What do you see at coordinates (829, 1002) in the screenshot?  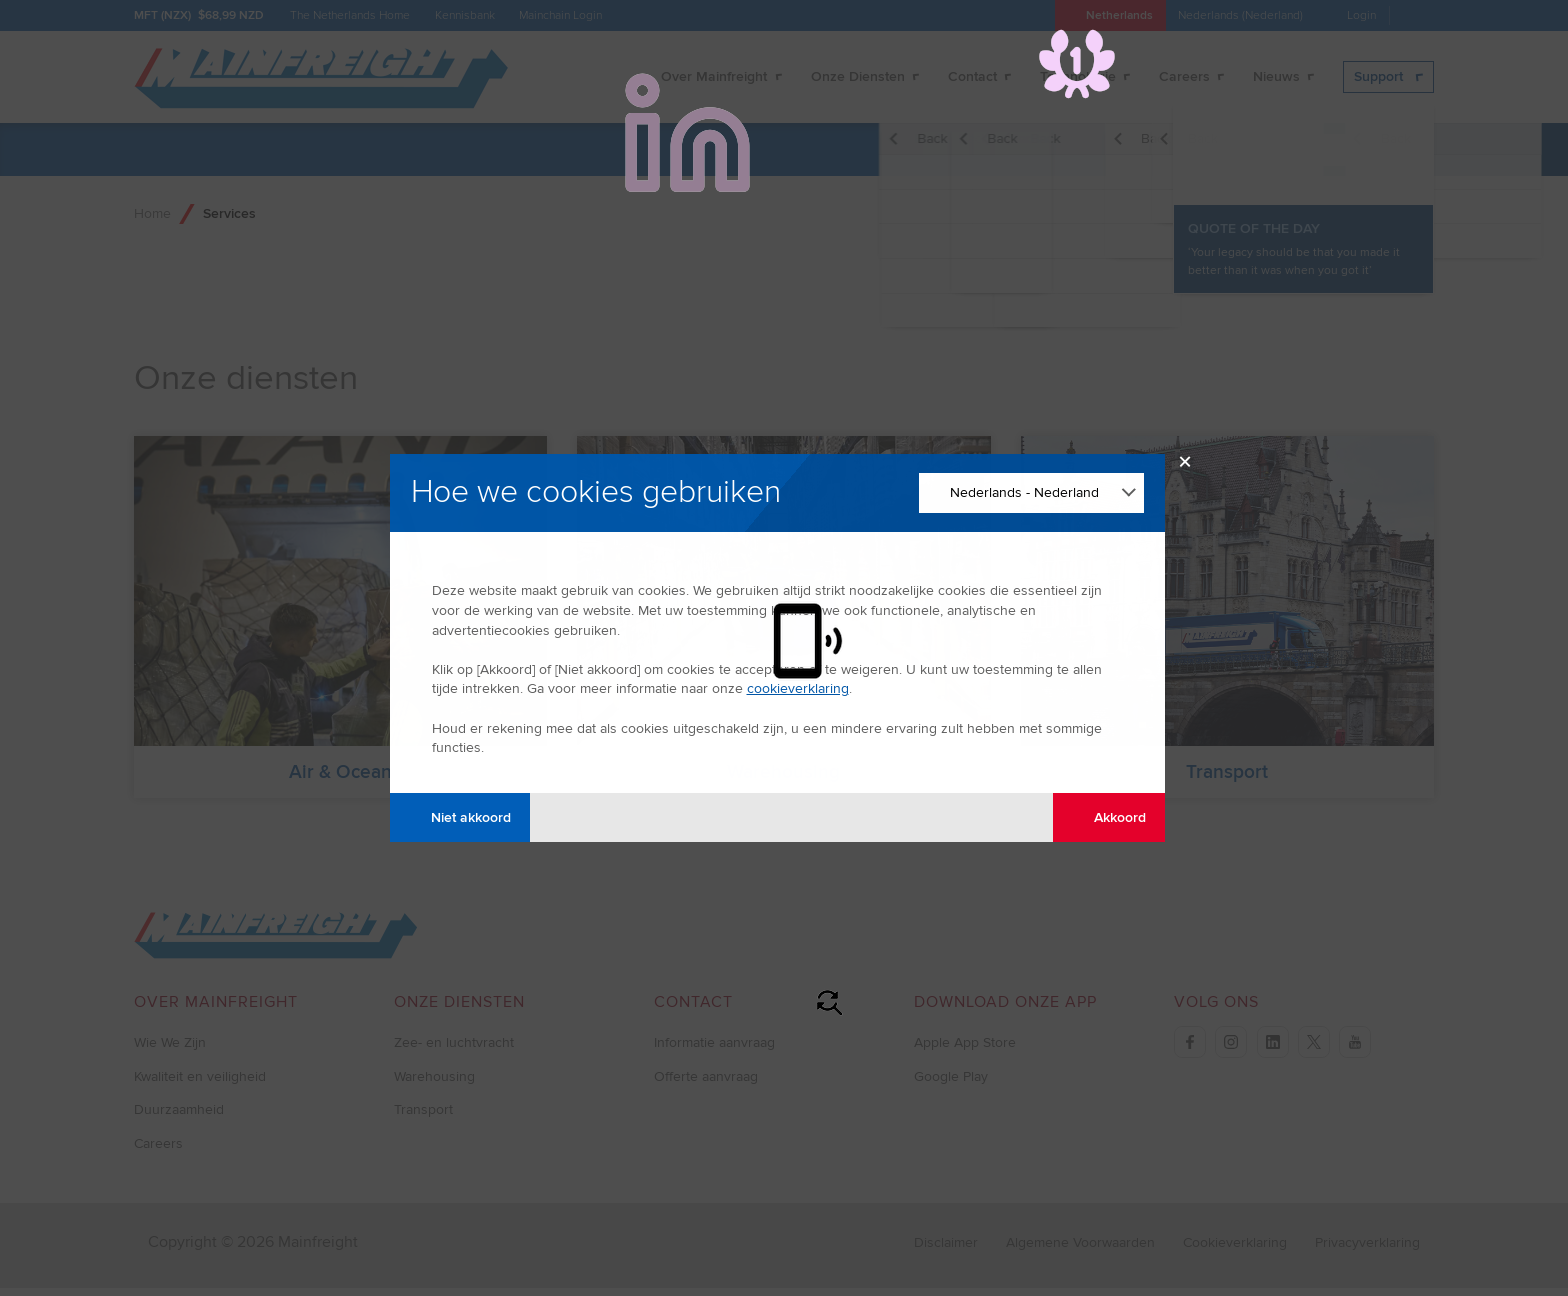 I see `find and replace text or content` at bounding box center [829, 1002].